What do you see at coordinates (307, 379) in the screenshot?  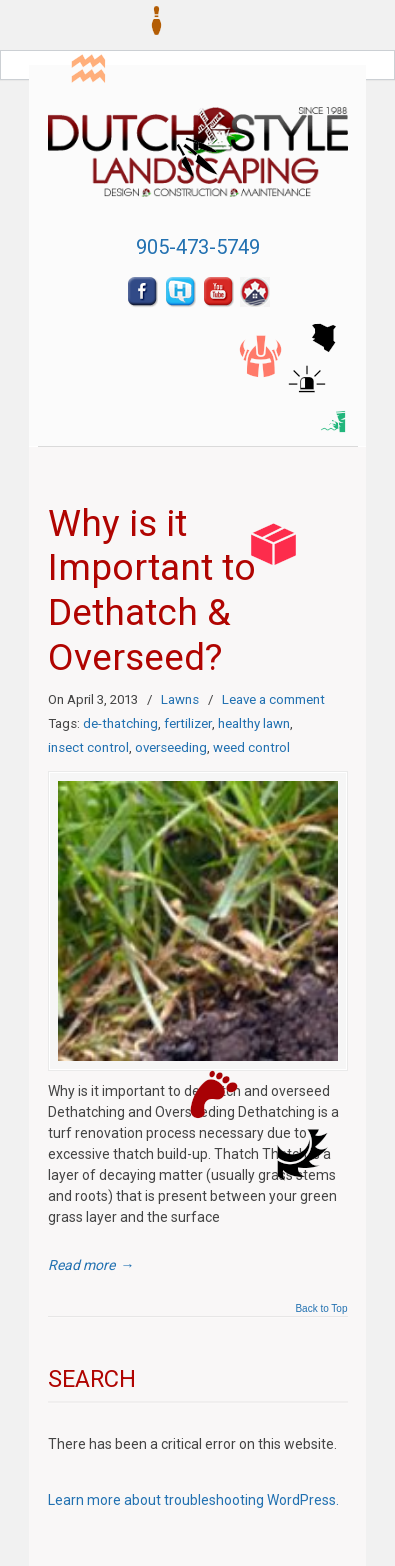 I see `indicates an active alert or emergency notification` at bounding box center [307, 379].